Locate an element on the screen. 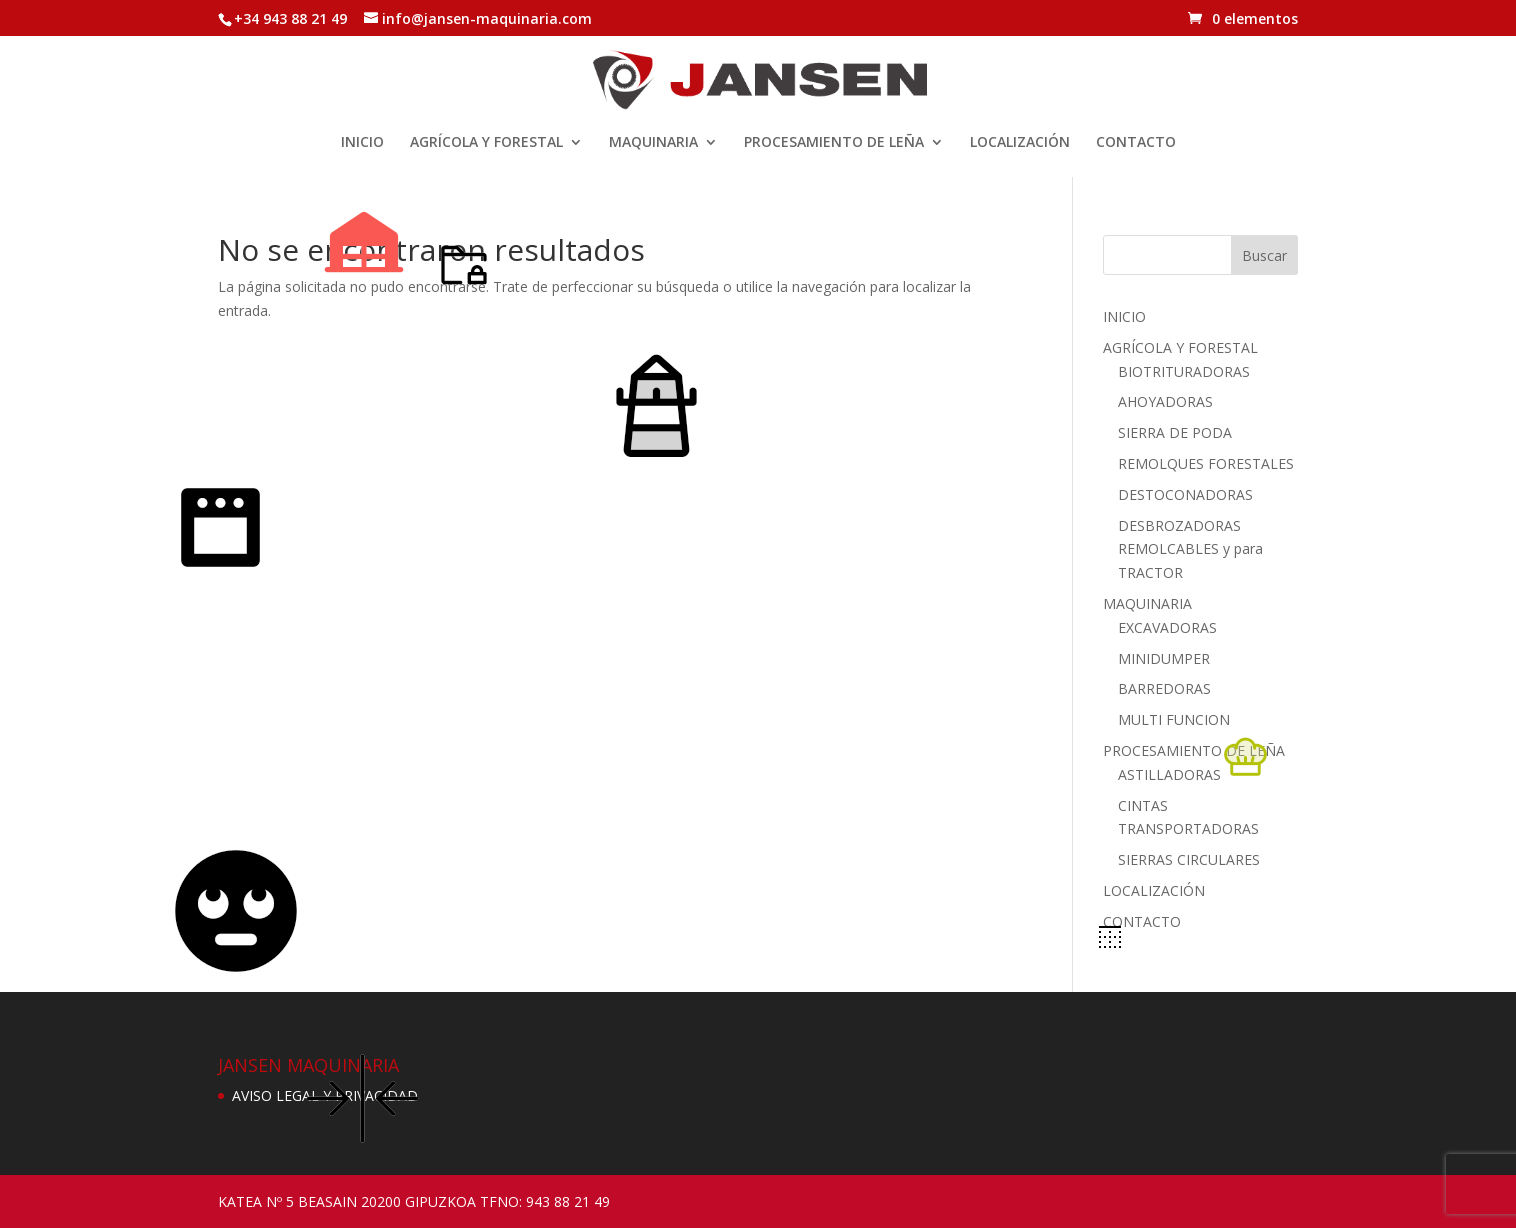 The image size is (1516, 1228). access a password-protected folder is located at coordinates (464, 265).